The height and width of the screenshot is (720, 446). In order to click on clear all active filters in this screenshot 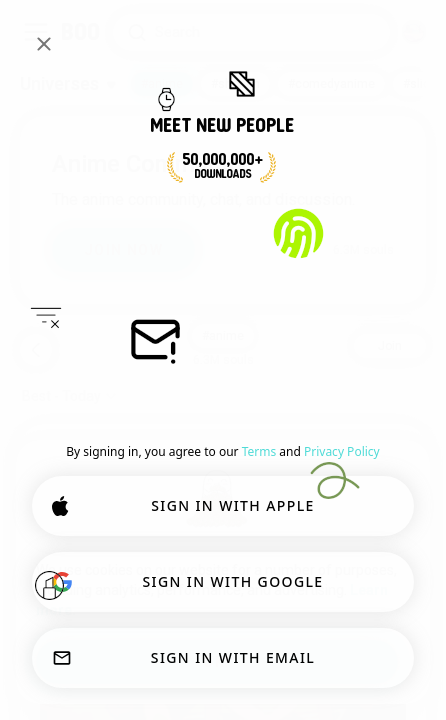, I will do `click(46, 314)`.